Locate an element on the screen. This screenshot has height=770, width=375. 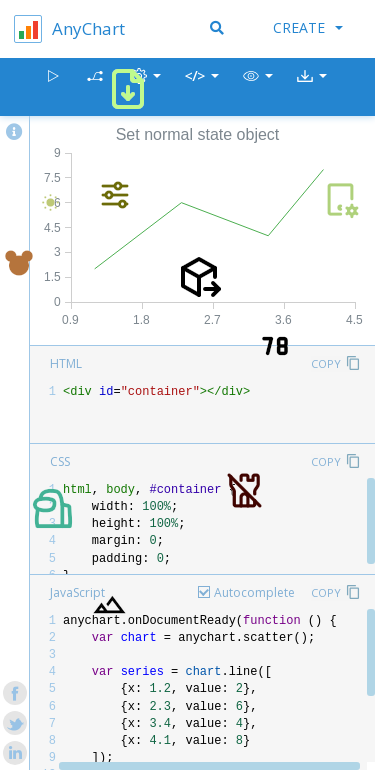
decrease screen brightness is located at coordinates (50, 202).